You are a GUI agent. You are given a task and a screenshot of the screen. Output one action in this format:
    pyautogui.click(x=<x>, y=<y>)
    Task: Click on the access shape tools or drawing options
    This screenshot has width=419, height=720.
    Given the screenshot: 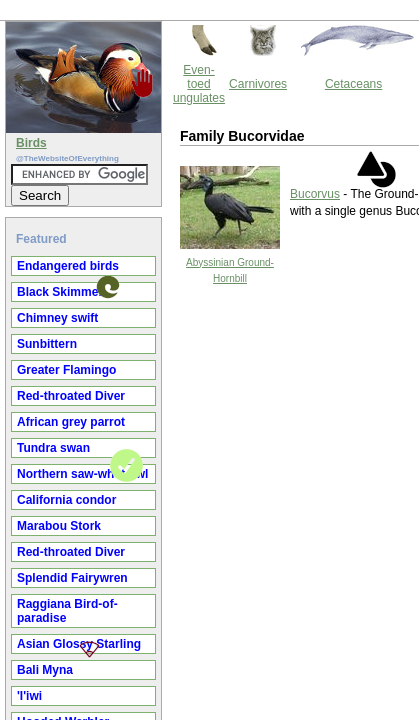 What is the action you would take?
    pyautogui.click(x=376, y=169)
    